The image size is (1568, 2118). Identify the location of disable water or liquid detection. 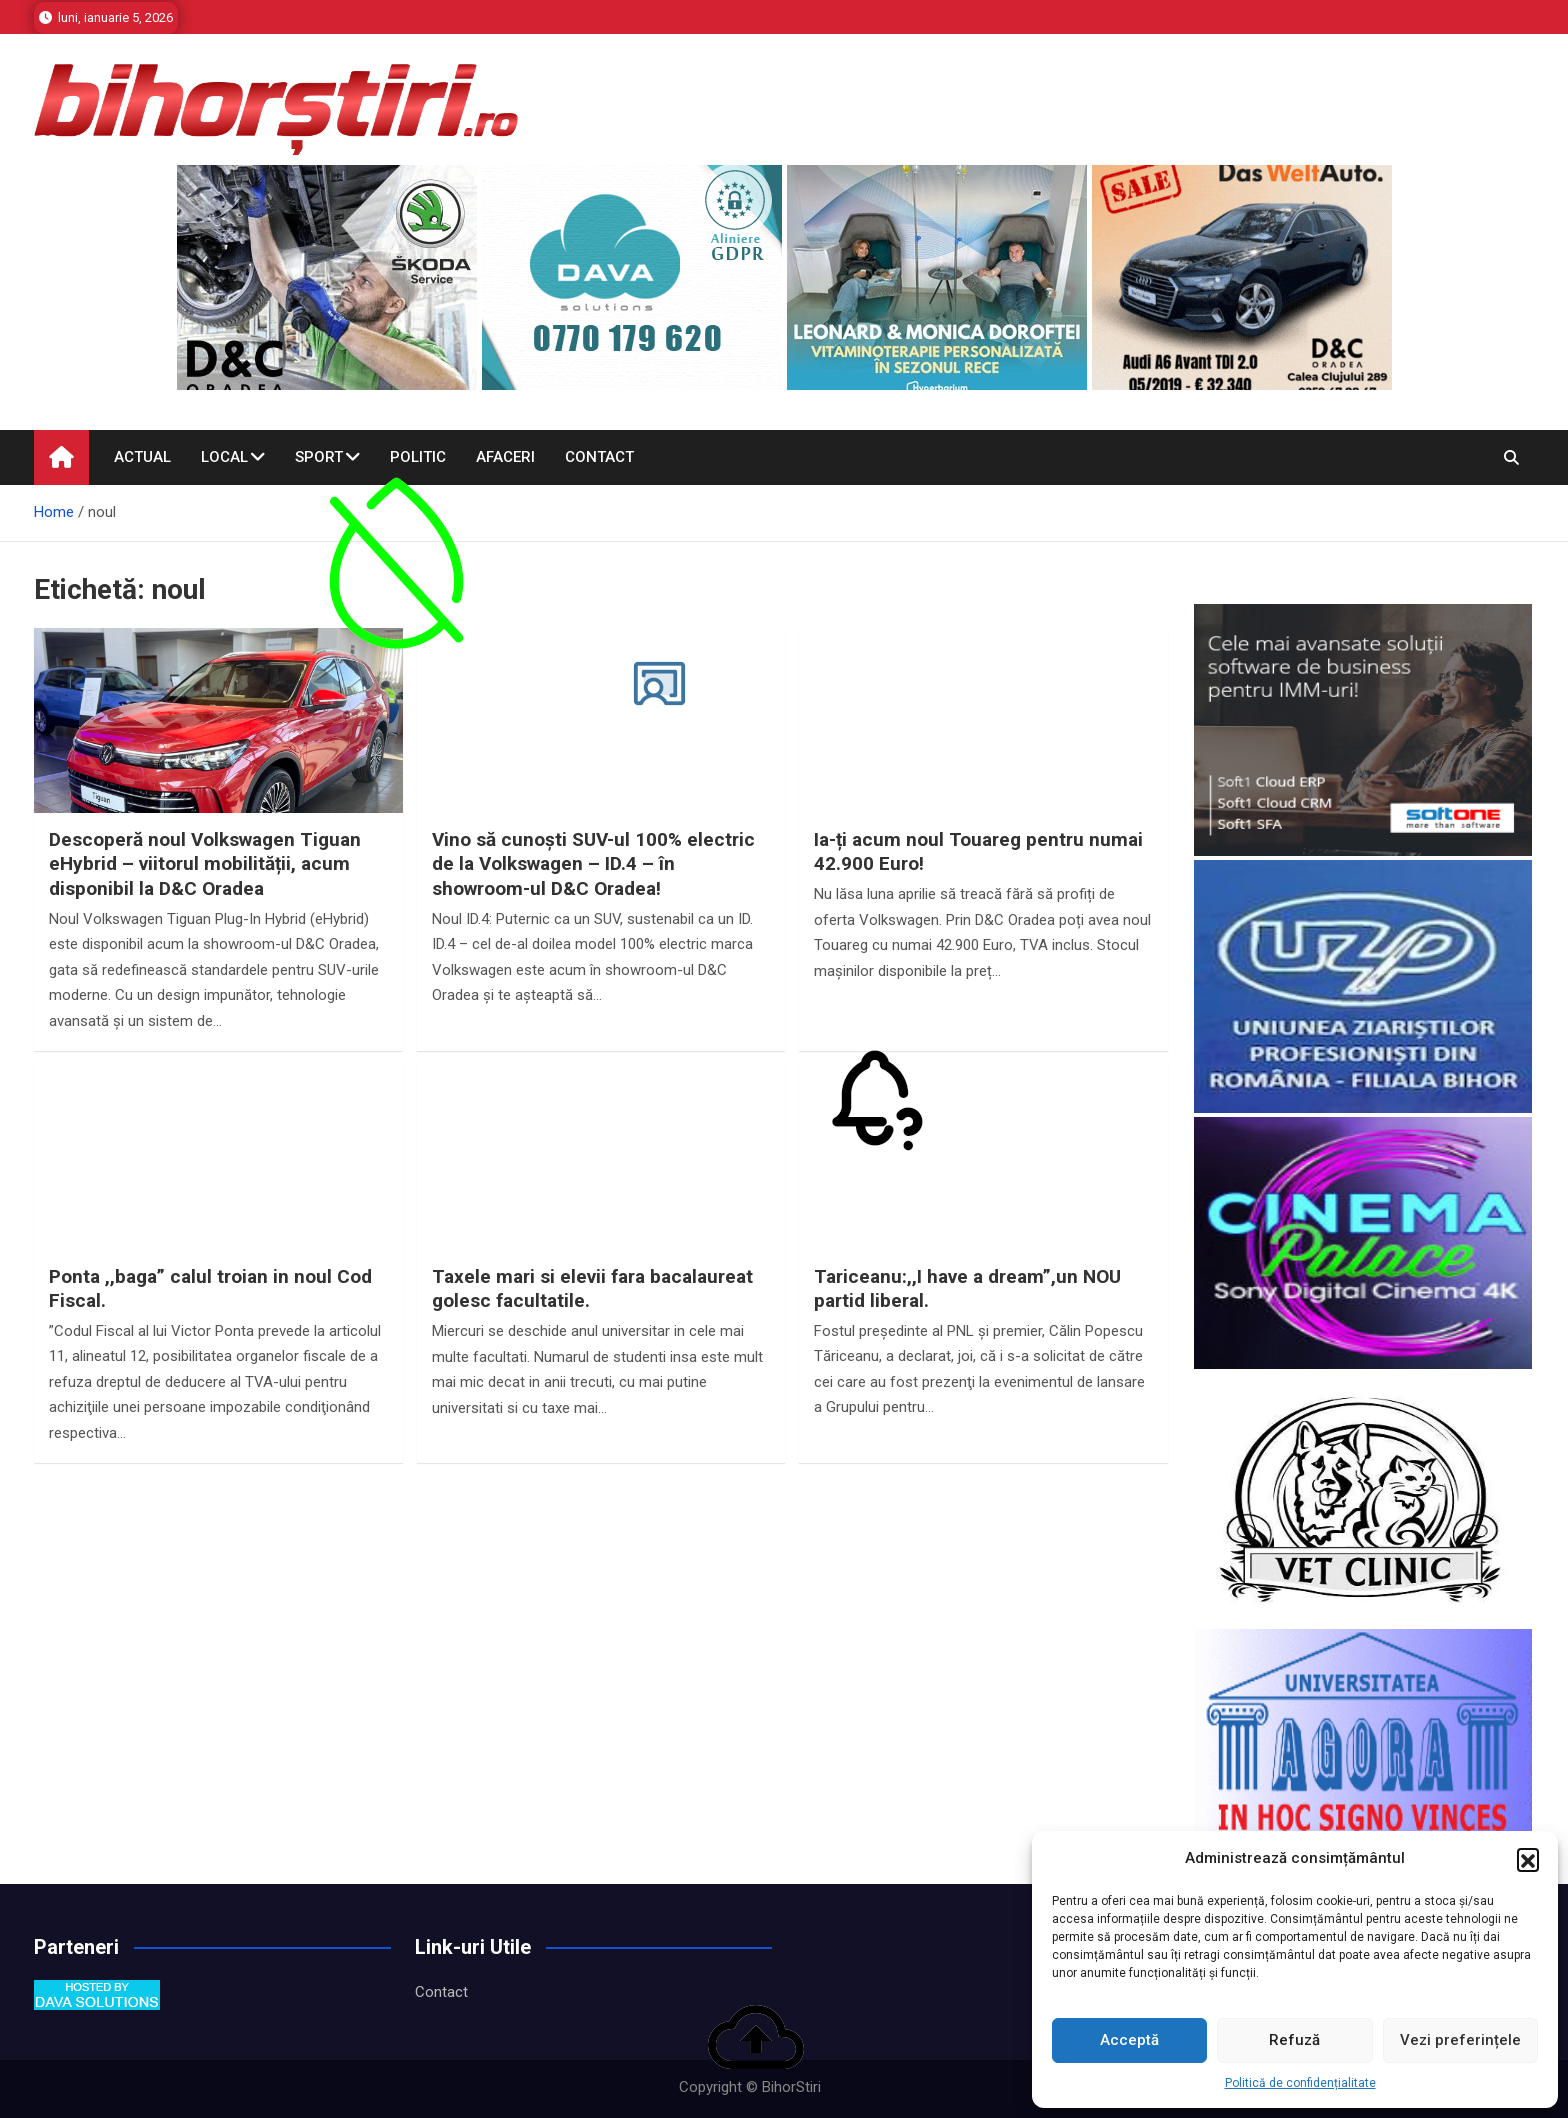
(396, 569).